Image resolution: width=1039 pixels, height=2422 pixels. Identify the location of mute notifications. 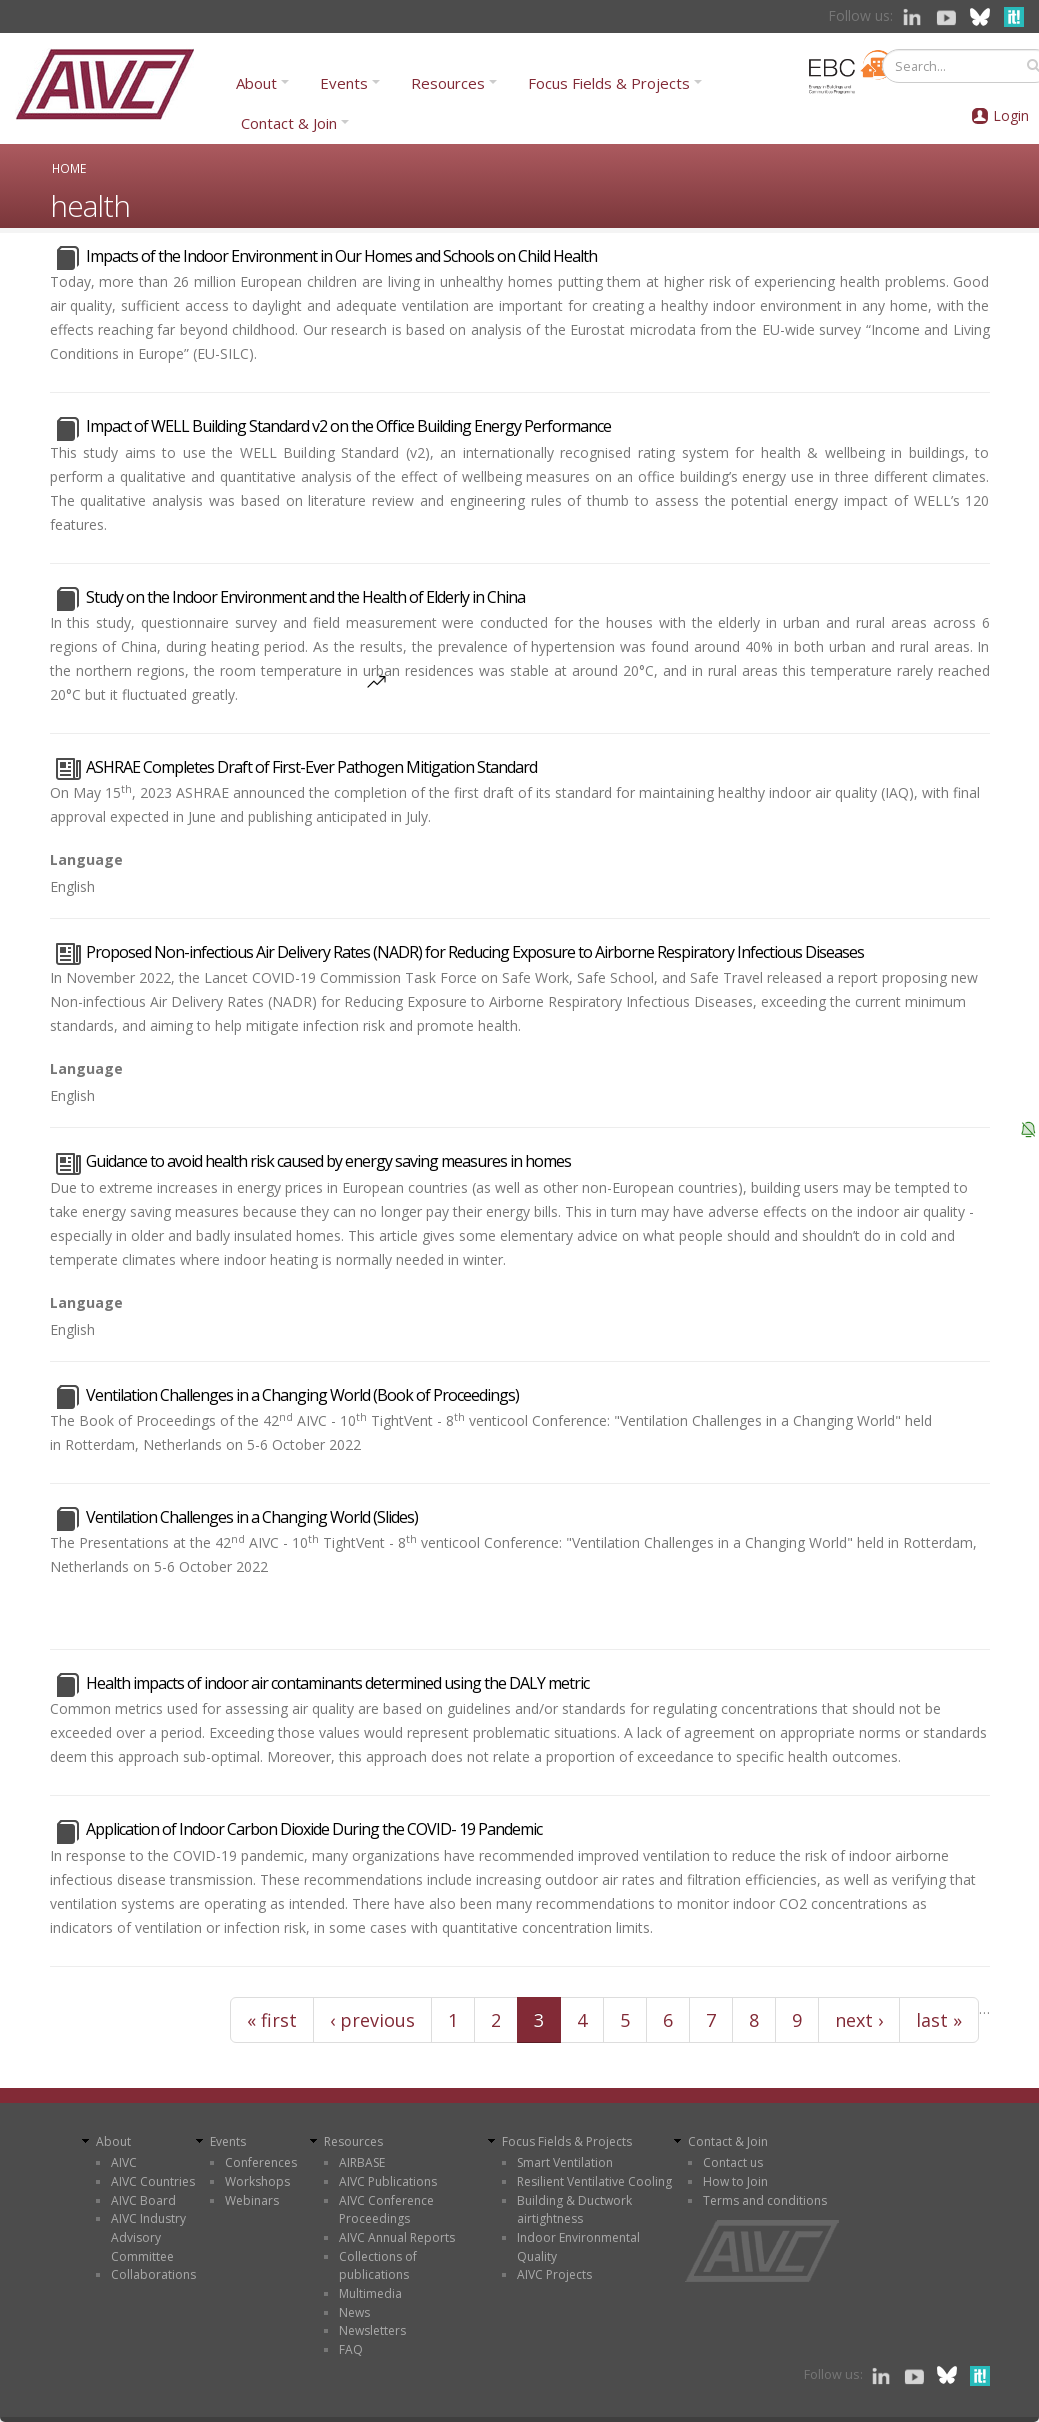
(1028, 1129).